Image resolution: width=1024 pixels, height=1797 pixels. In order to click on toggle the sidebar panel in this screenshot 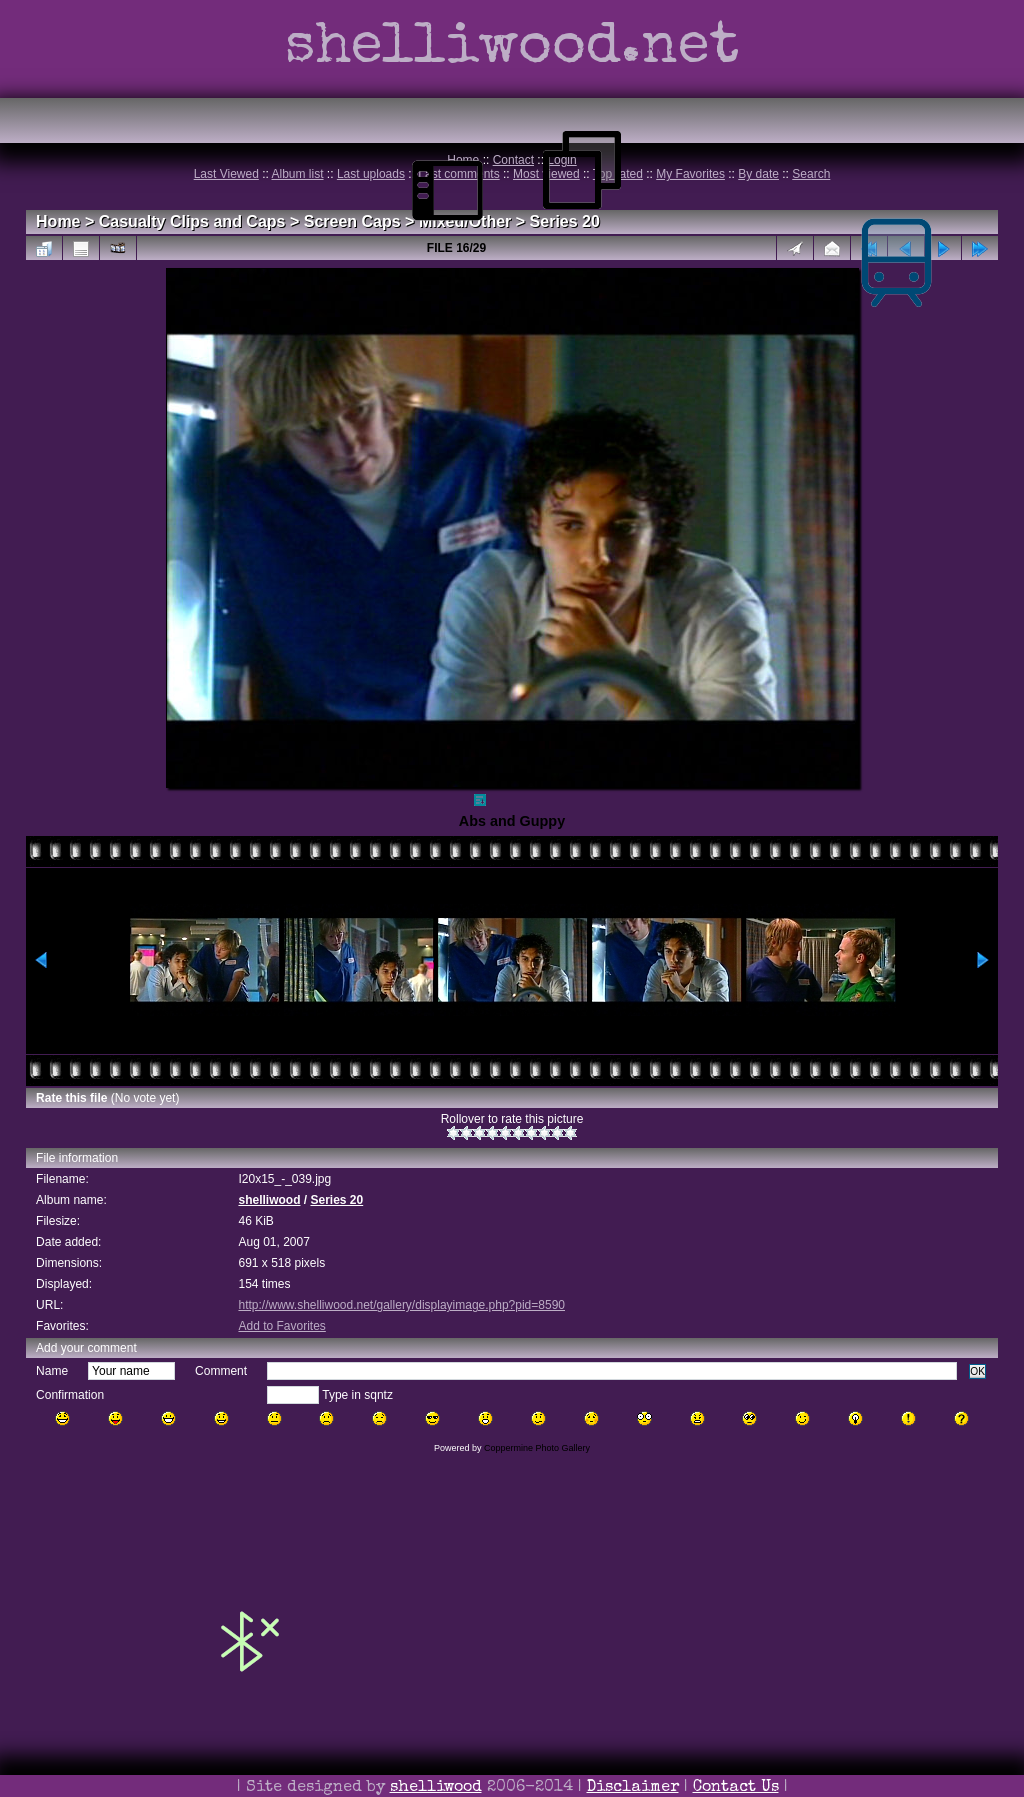, I will do `click(447, 190)`.